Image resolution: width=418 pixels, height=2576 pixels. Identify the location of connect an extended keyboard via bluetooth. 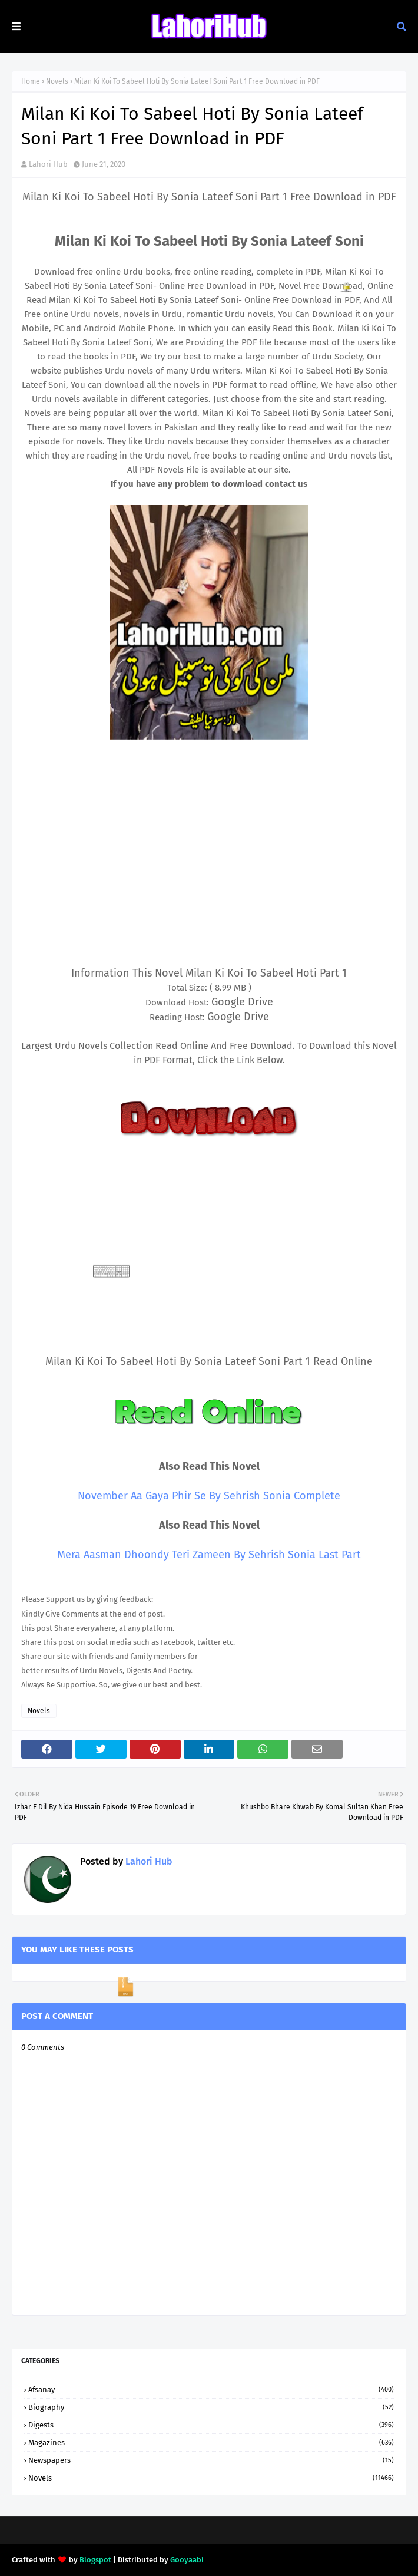
(111, 1271).